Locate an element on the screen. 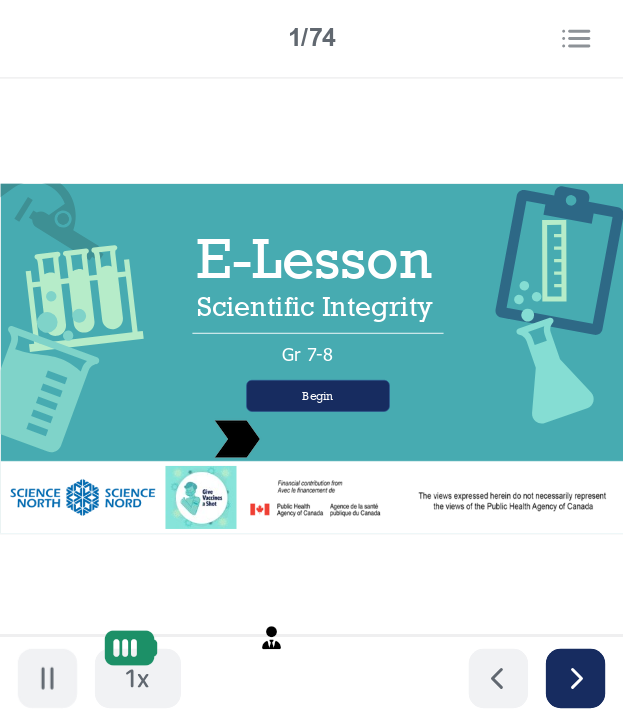  indicates battery at approximately 75% charge is located at coordinates (131, 648).